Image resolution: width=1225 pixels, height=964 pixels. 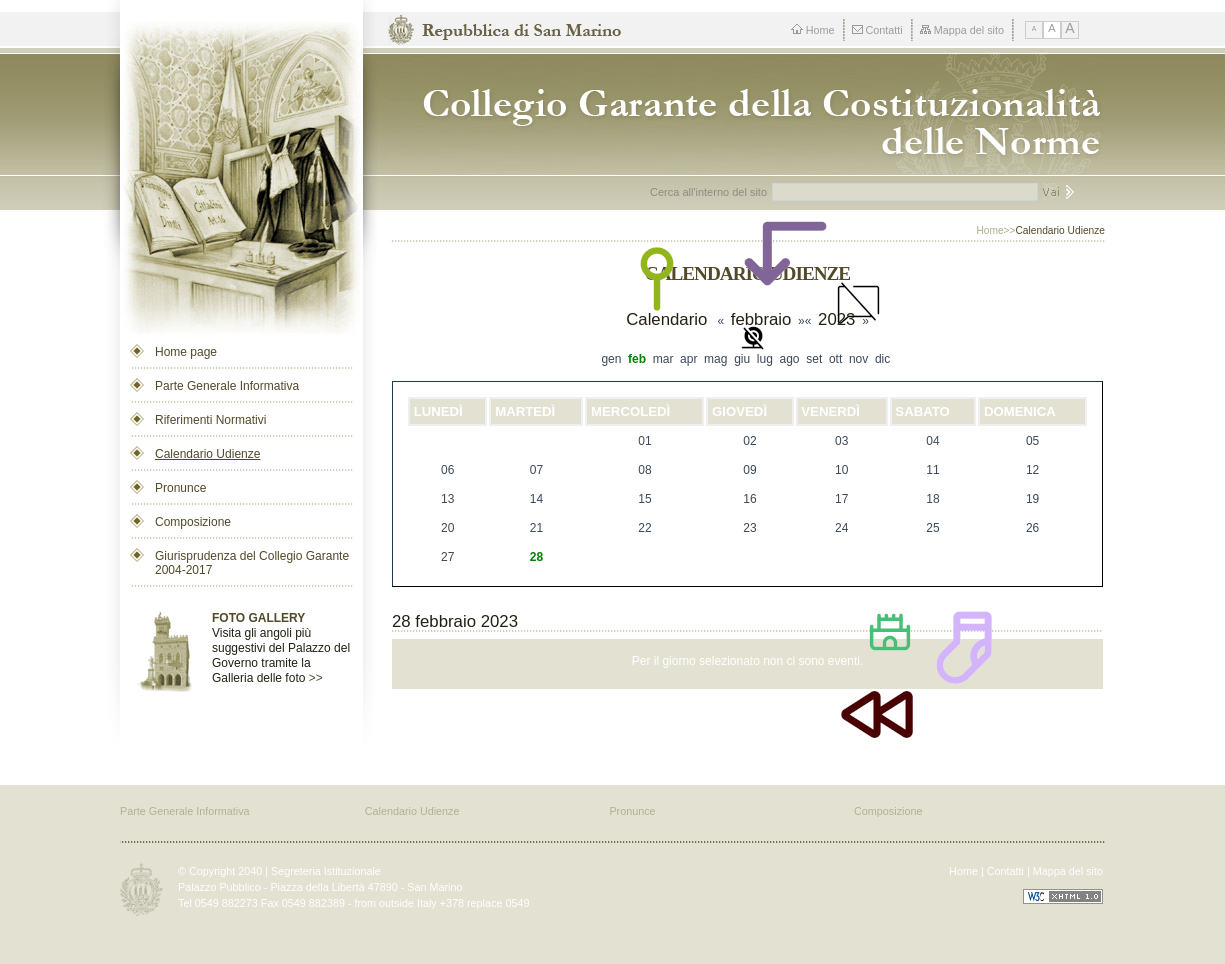 What do you see at coordinates (753, 338) in the screenshot?
I see `camera is disabled or turned off` at bounding box center [753, 338].